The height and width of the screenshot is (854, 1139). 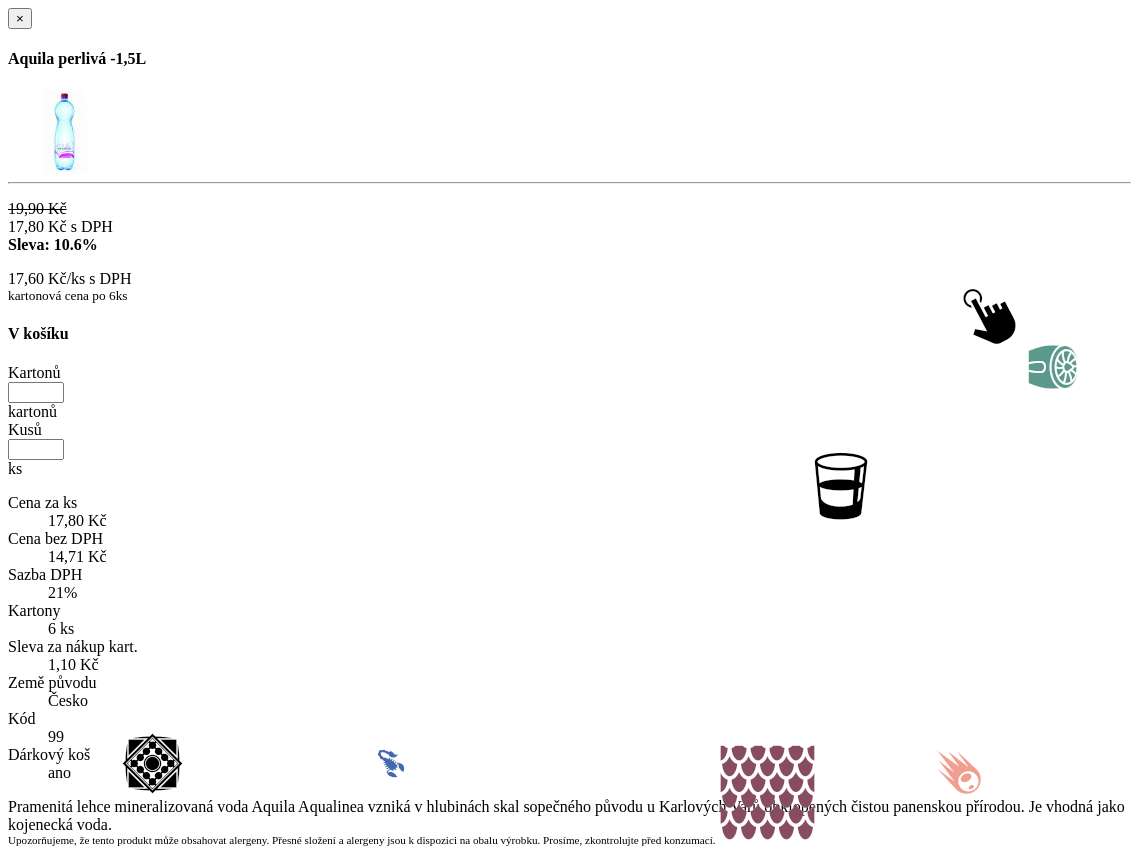 What do you see at coordinates (959, 772) in the screenshot?
I see `indicates a falling or dropping game element` at bounding box center [959, 772].